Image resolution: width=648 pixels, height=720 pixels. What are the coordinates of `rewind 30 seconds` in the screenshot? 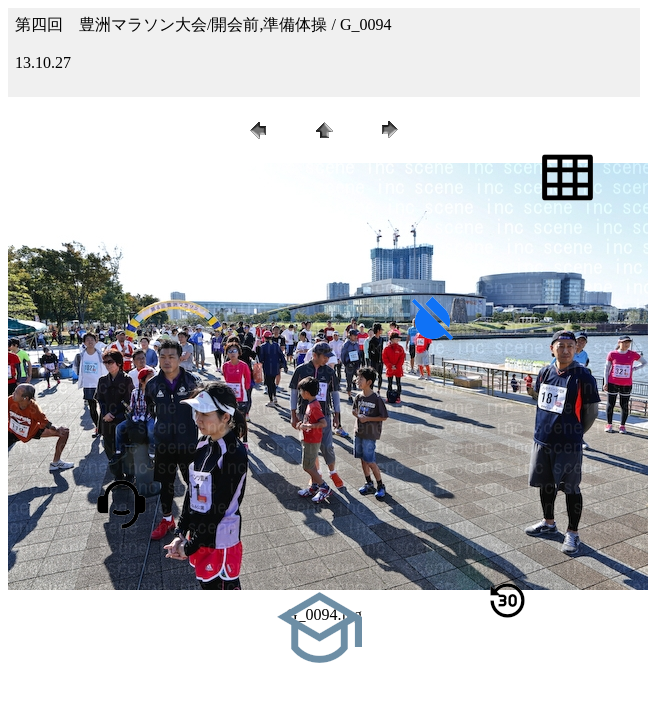 It's located at (507, 600).